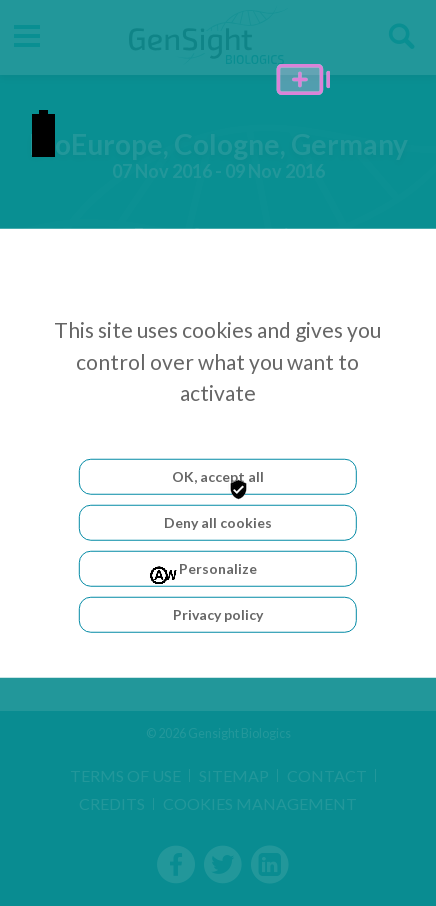  Describe the element at coordinates (238, 489) in the screenshot. I see `indicates a verified or trusted user account` at that location.